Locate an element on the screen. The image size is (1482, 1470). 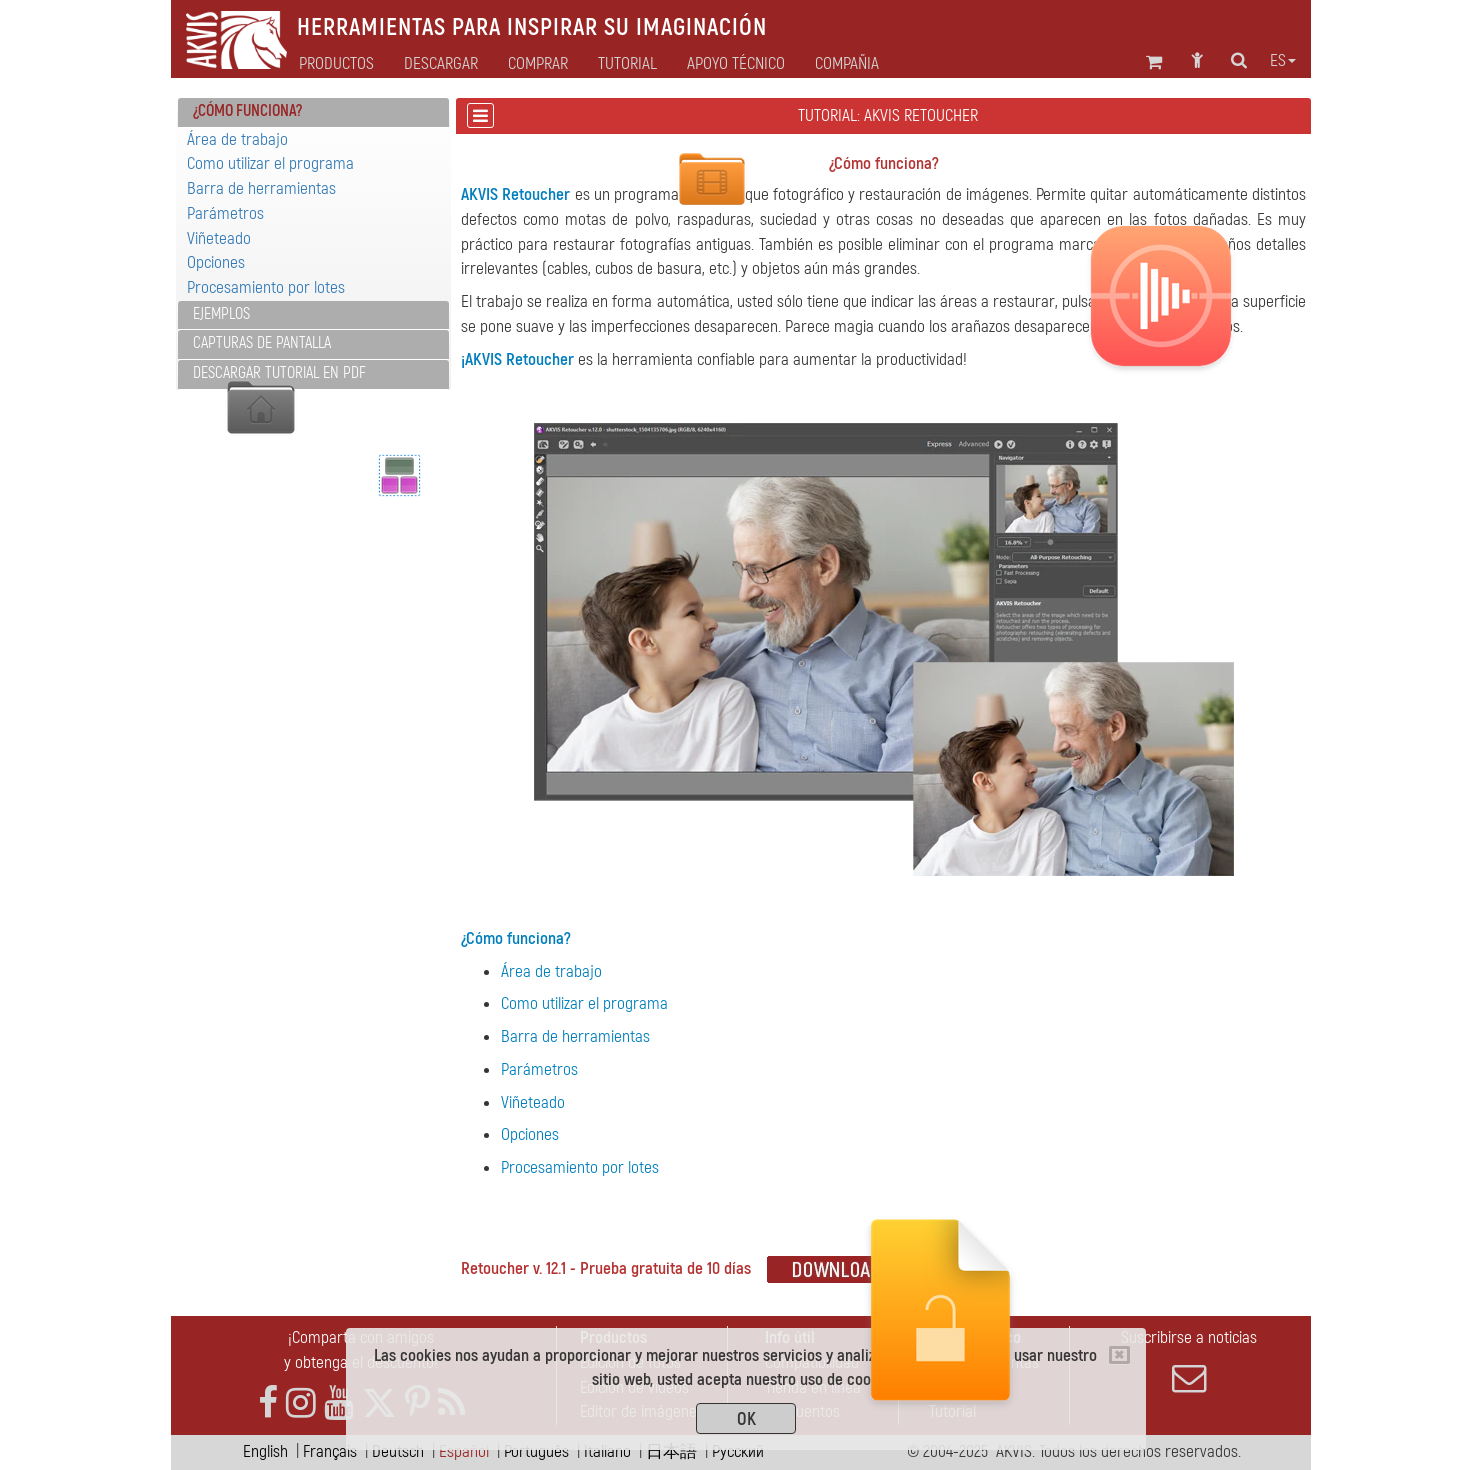
access your home folder is located at coordinates (261, 407).